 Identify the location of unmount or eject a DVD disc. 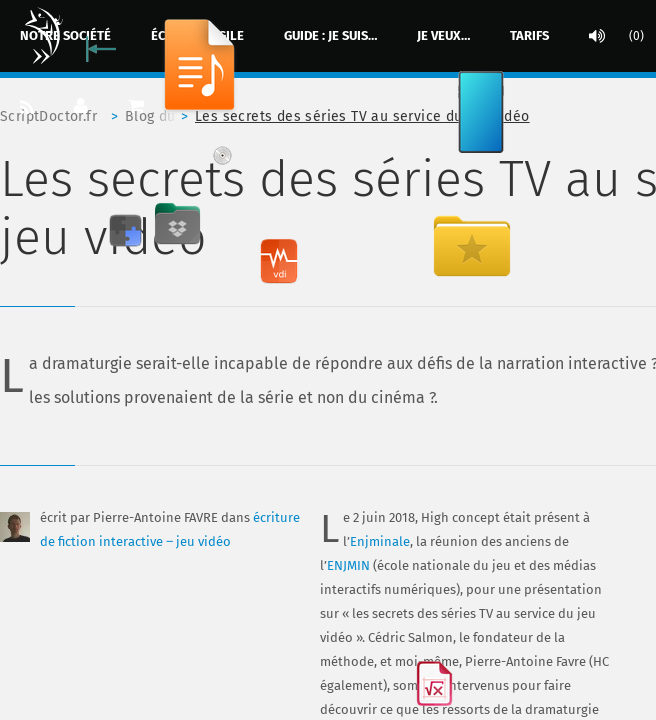
(222, 155).